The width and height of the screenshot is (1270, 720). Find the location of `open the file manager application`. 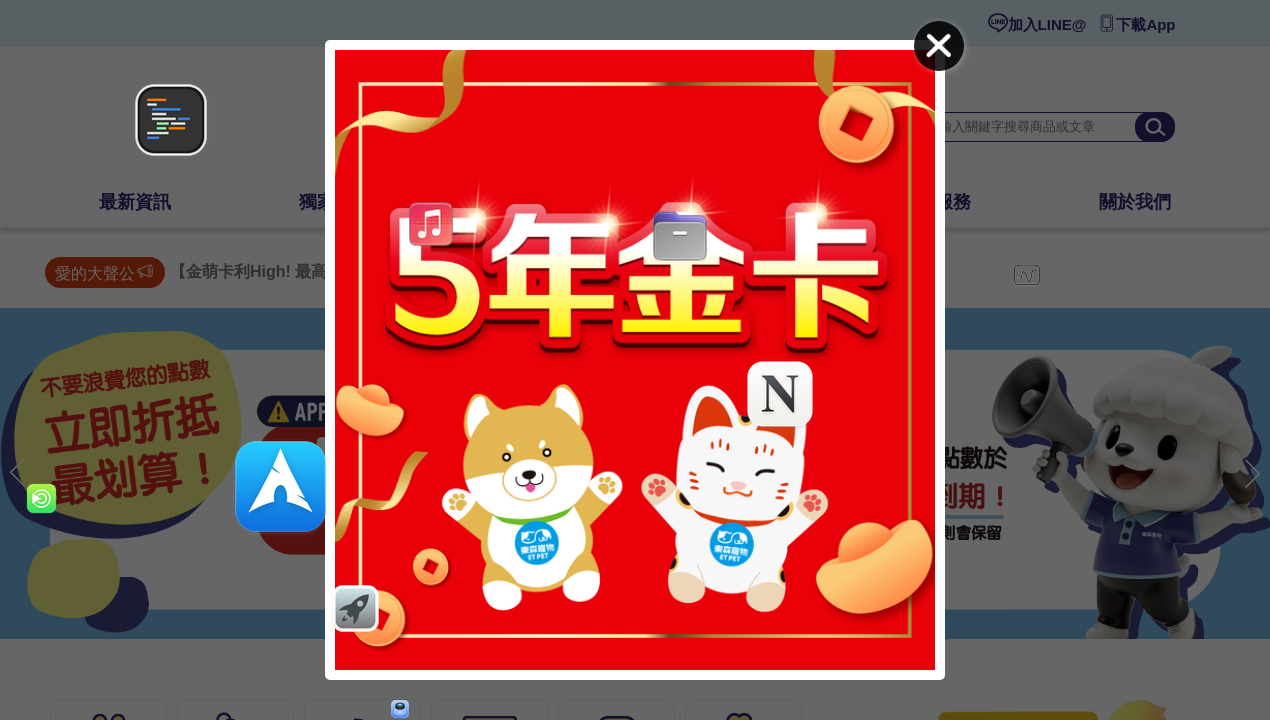

open the file manager application is located at coordinates (680, 236).